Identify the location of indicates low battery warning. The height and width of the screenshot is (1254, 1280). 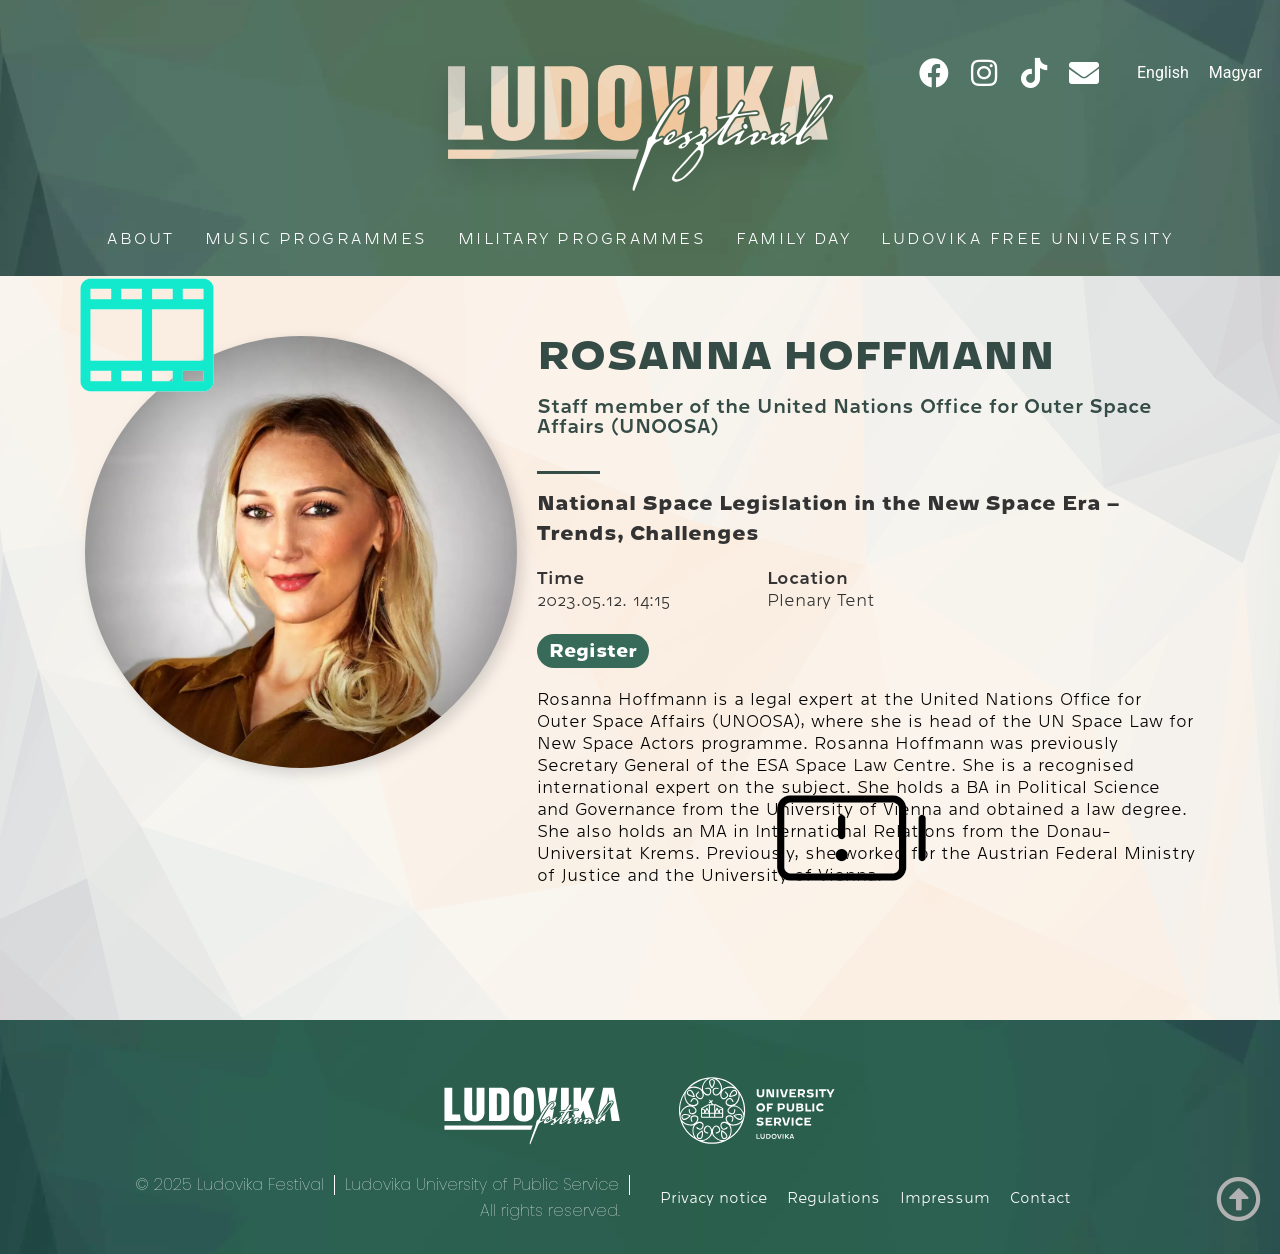
(849, 838).